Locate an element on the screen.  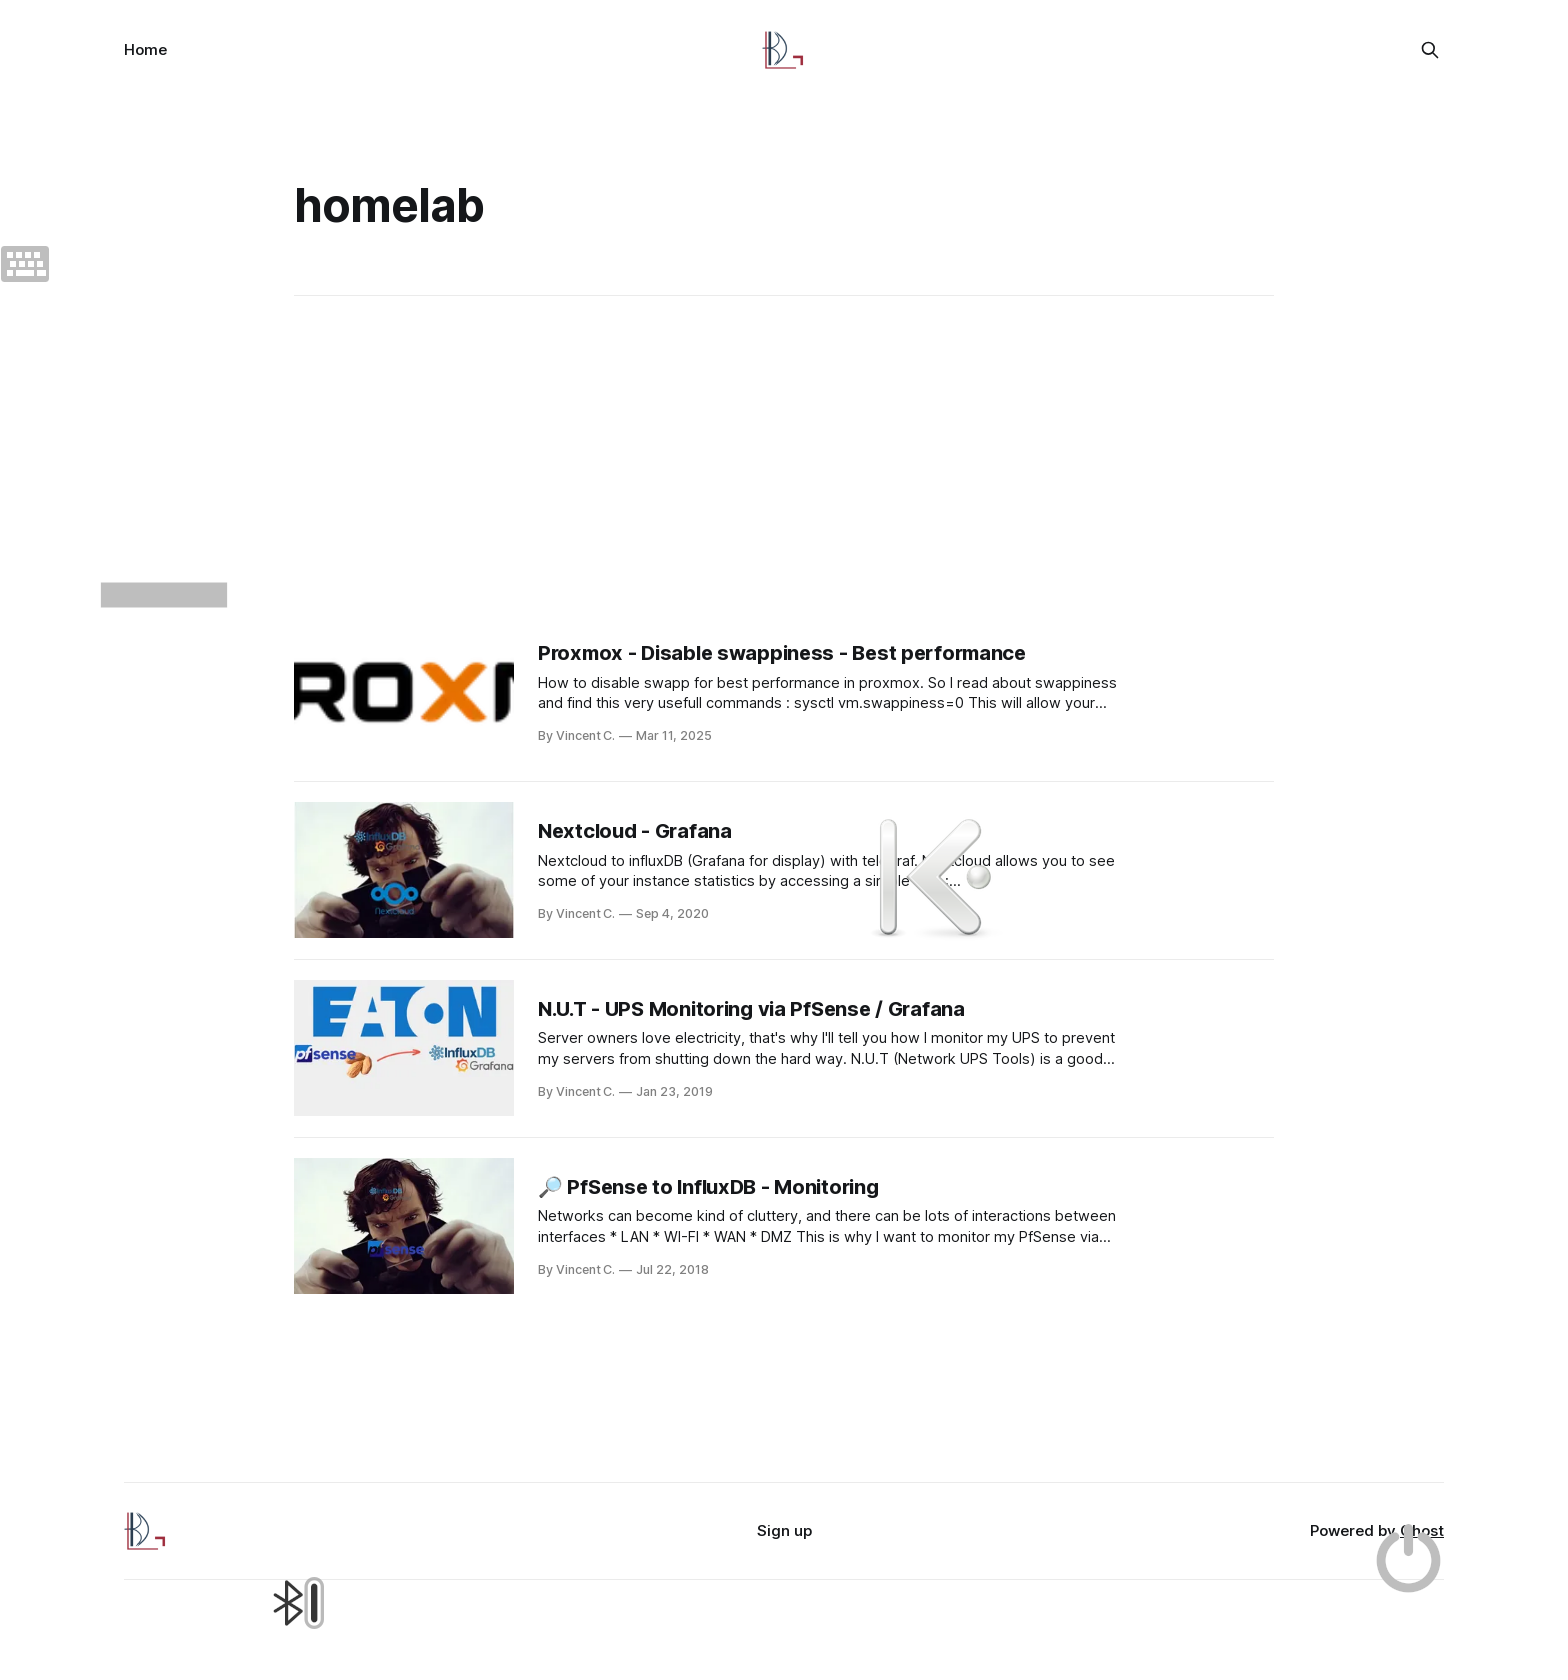
shut down or power off the device is located at coordinates (1408, 1560).